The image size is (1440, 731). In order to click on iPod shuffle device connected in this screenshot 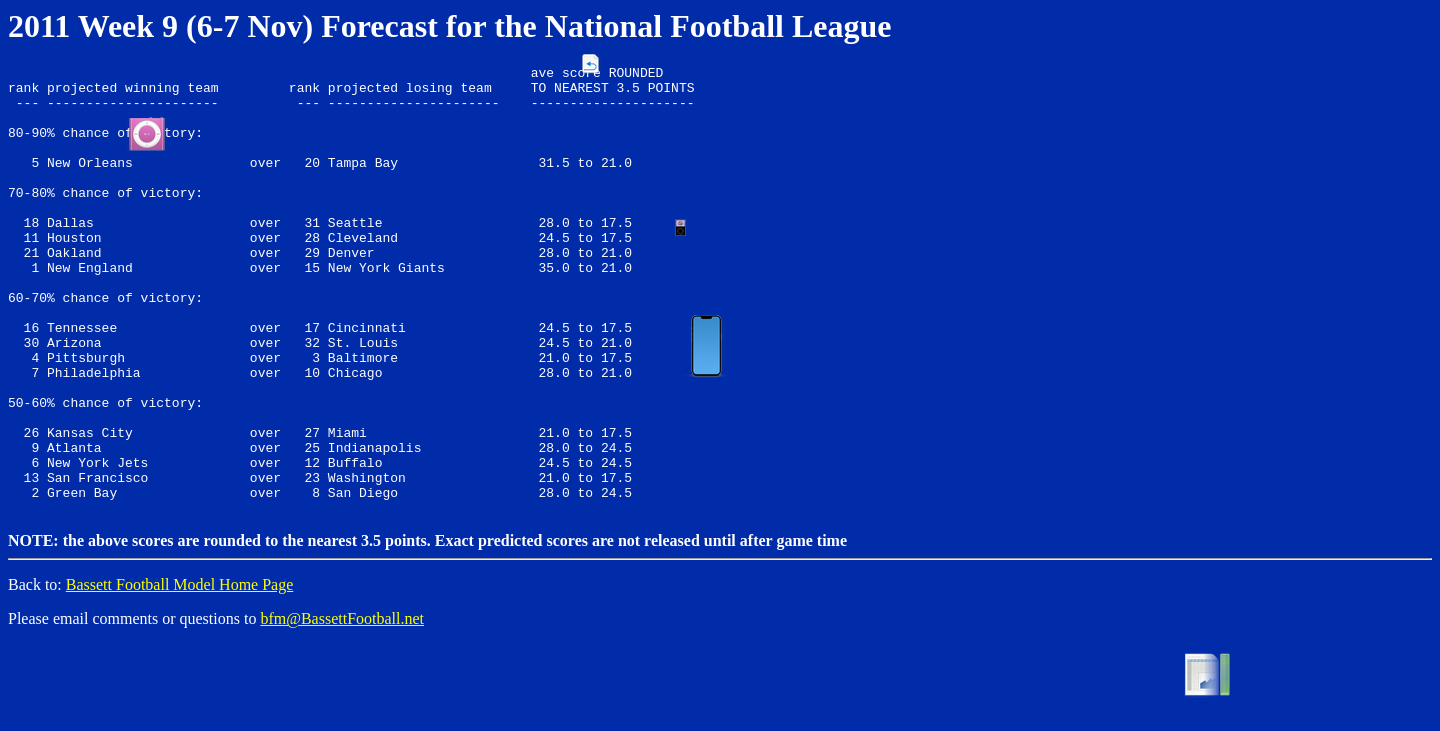, I will do `click(147, 134)`.